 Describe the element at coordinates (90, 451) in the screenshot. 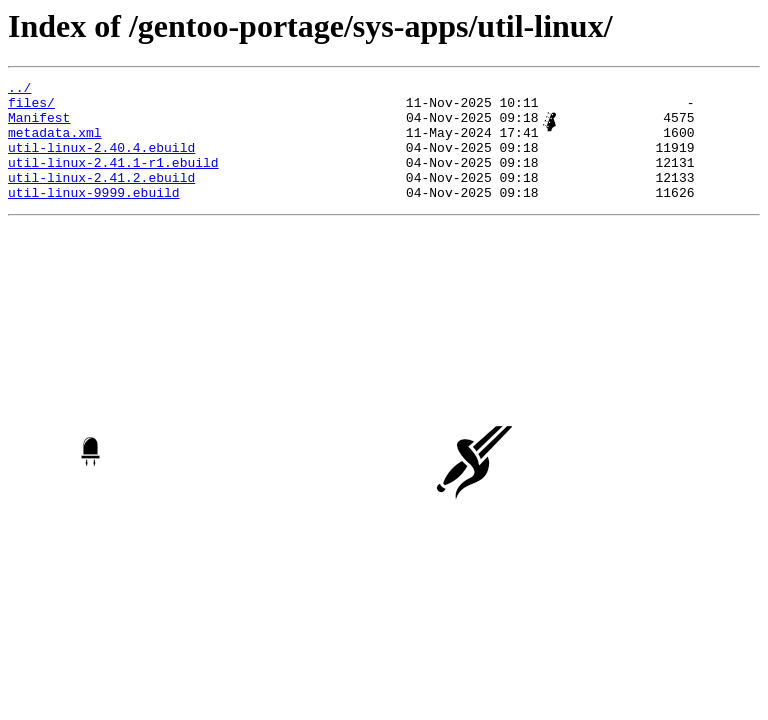

I see `indicates device power status` at that location.